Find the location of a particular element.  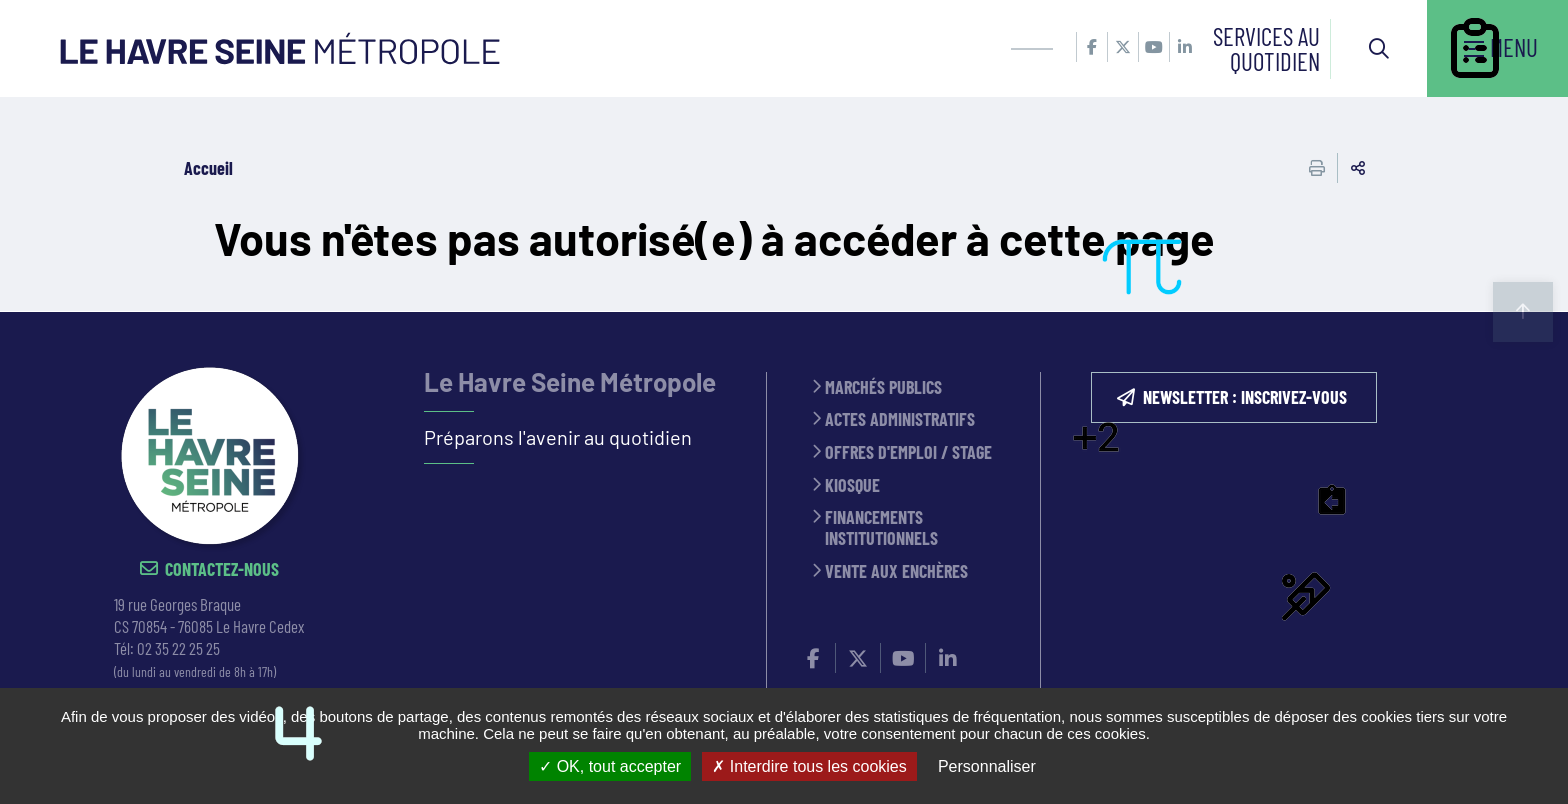

numeric indicator showing the number four is located at coordinates (298, 733).